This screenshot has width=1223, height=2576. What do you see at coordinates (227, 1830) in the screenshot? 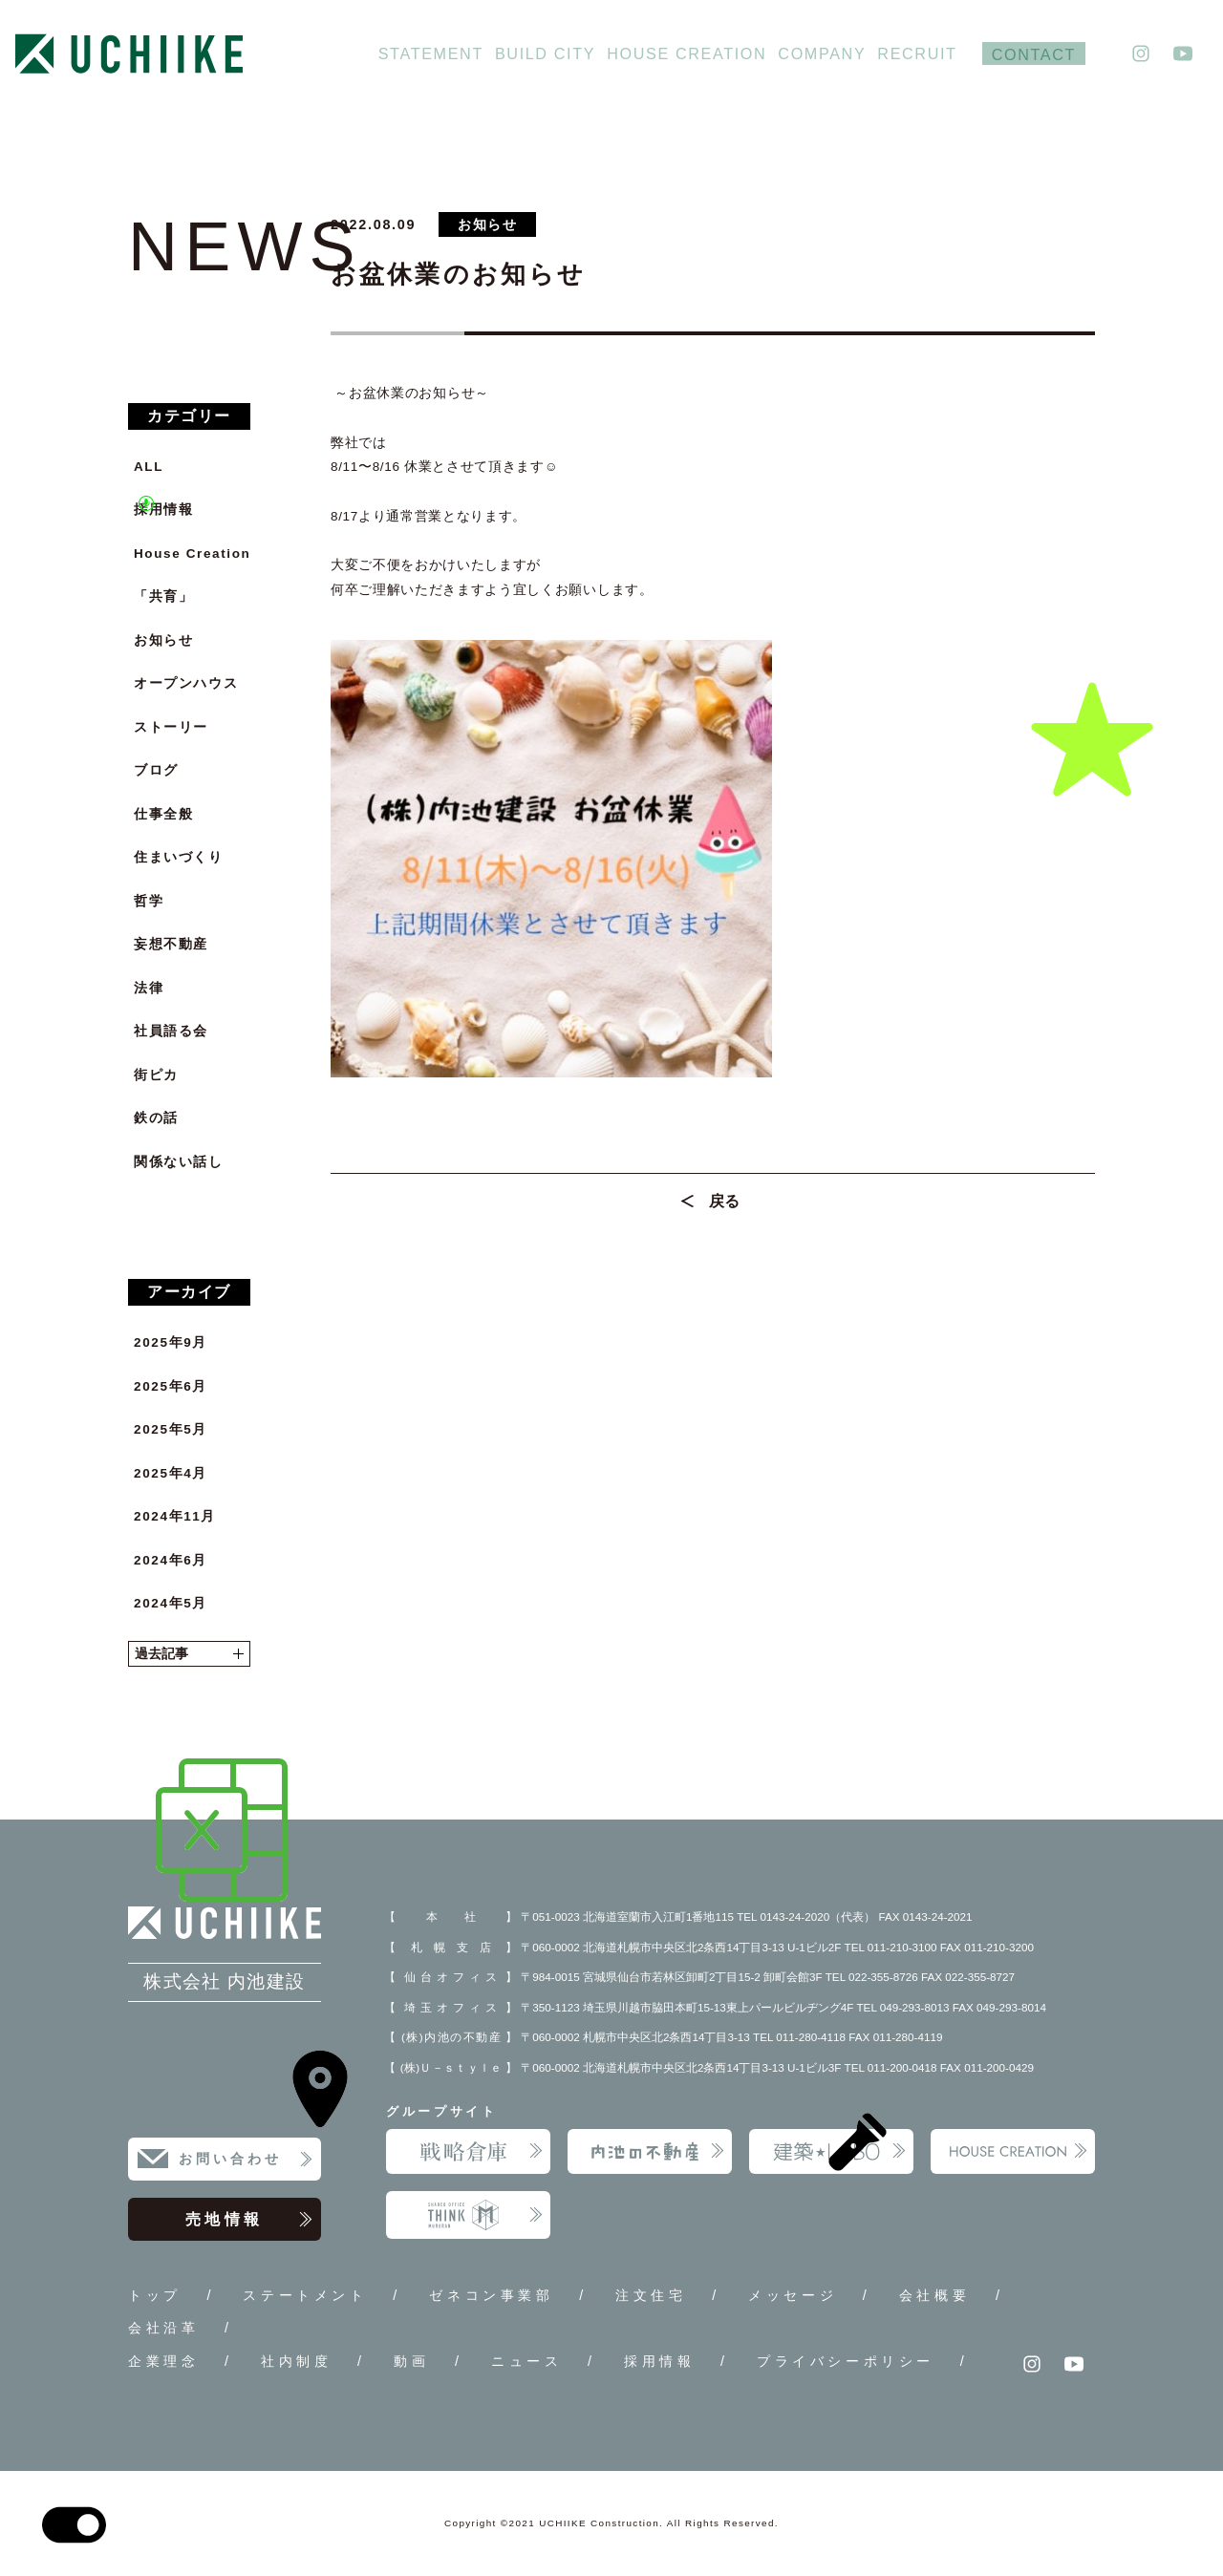
I see `open microsoft excel` at bounding box center [227, 1830].